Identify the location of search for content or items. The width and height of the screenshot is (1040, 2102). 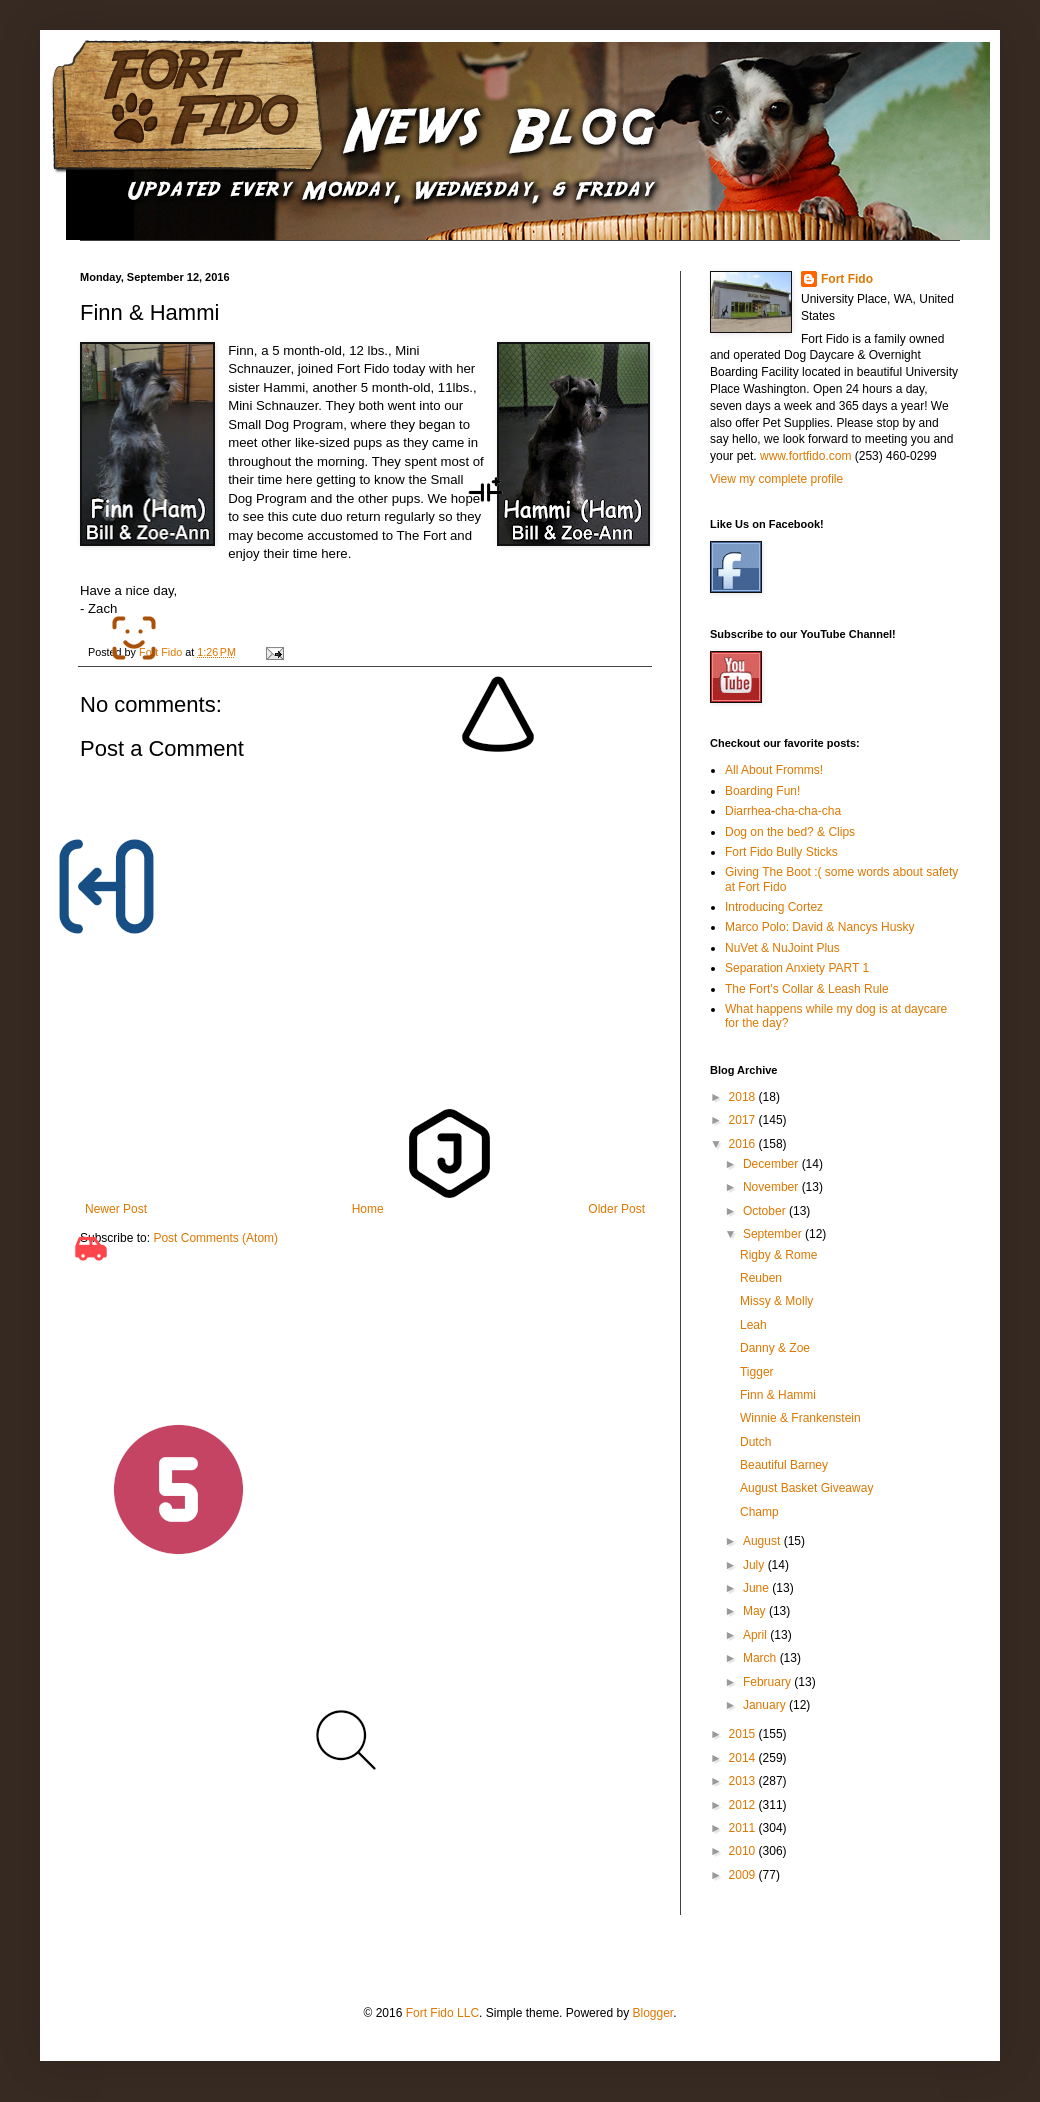
(346, 1740).